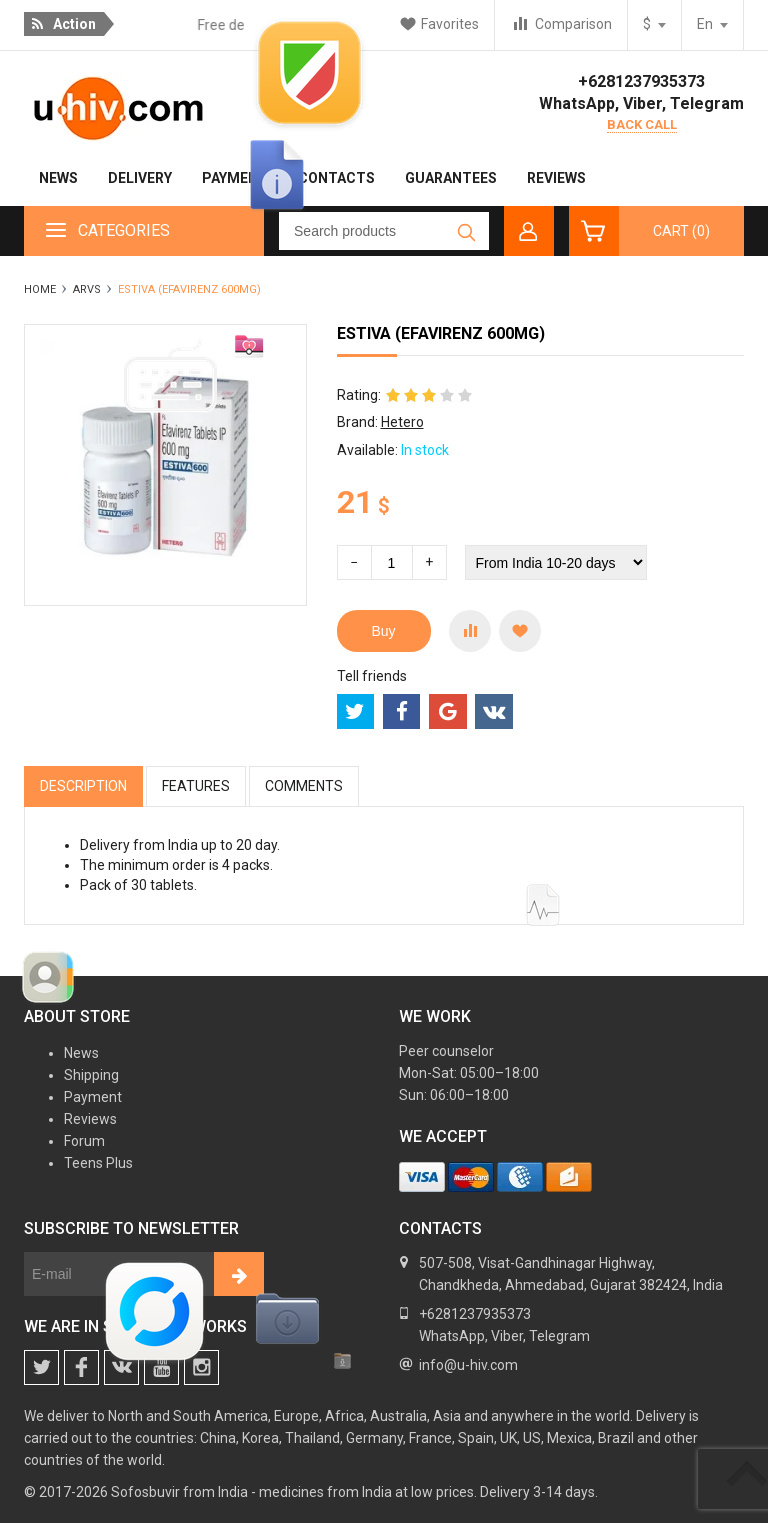  What do you see at coordinates (48, 977) in the screenshot?
I see `open contacts app` at bounding box center [48, 977].